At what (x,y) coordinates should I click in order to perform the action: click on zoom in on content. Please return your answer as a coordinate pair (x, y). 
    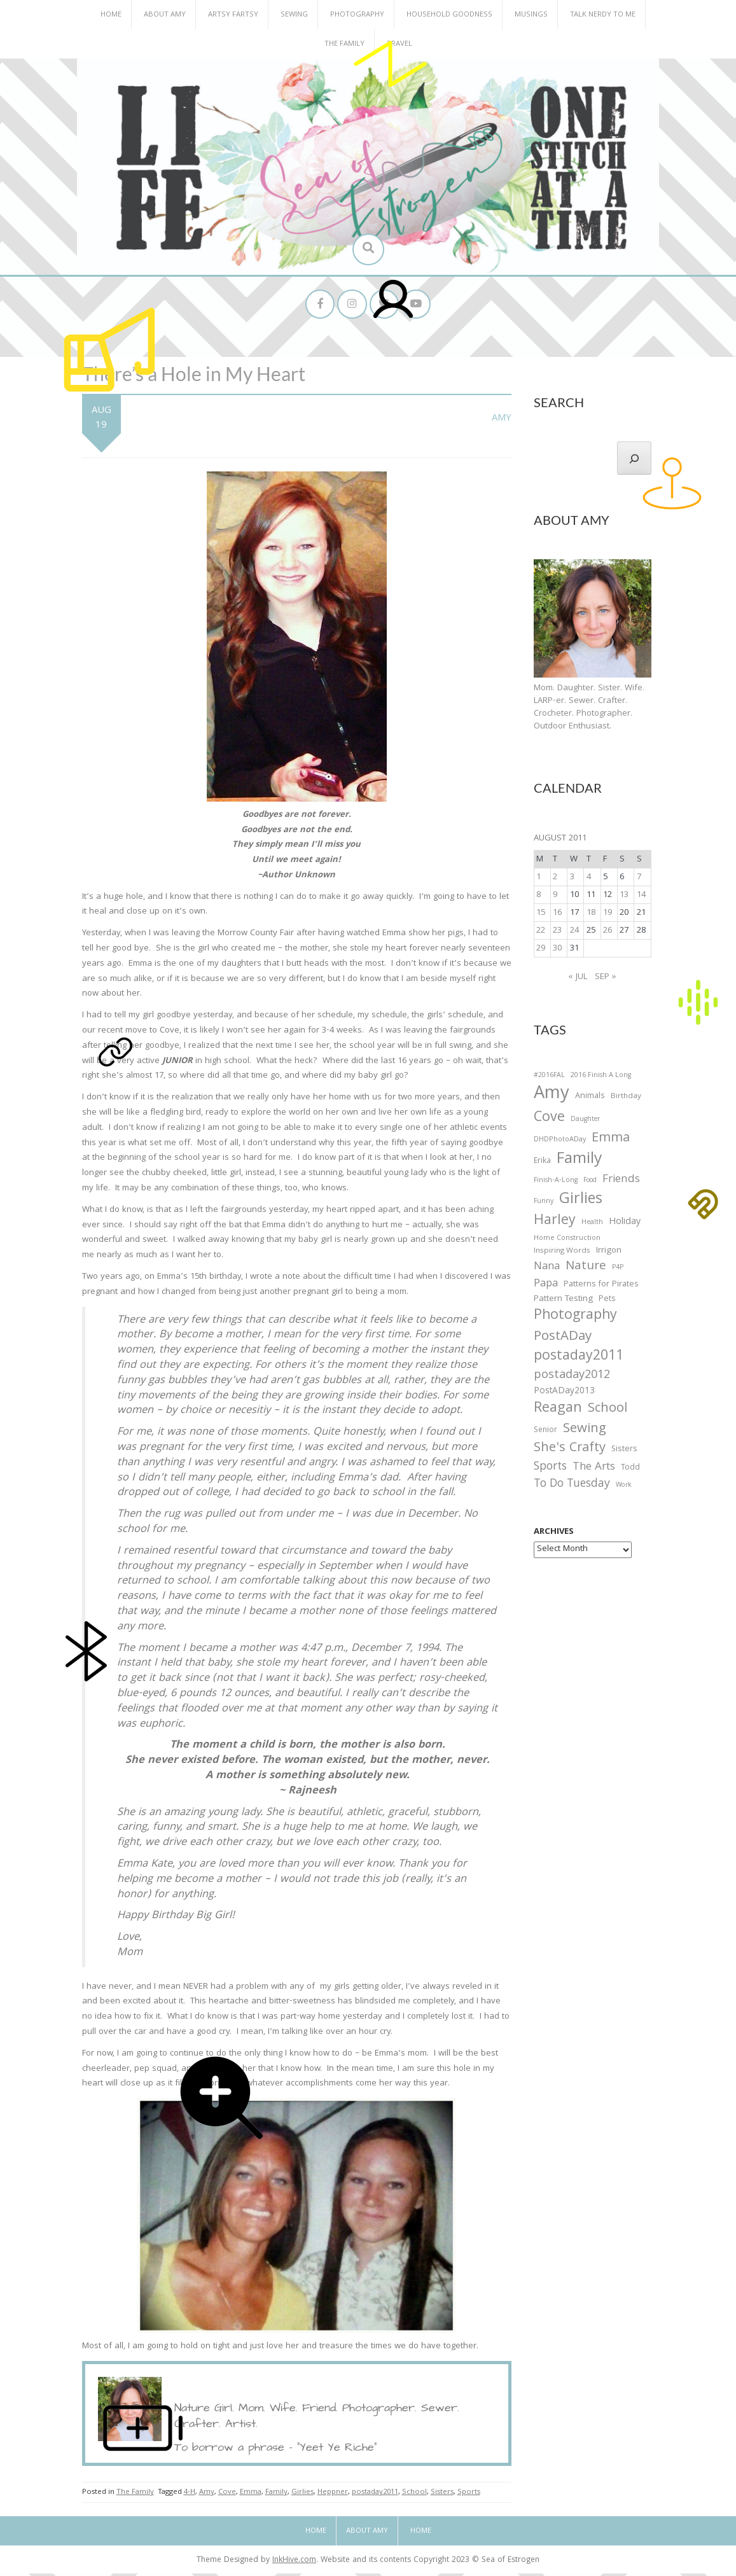
    Looking at the image, I should click on (221, 2098).